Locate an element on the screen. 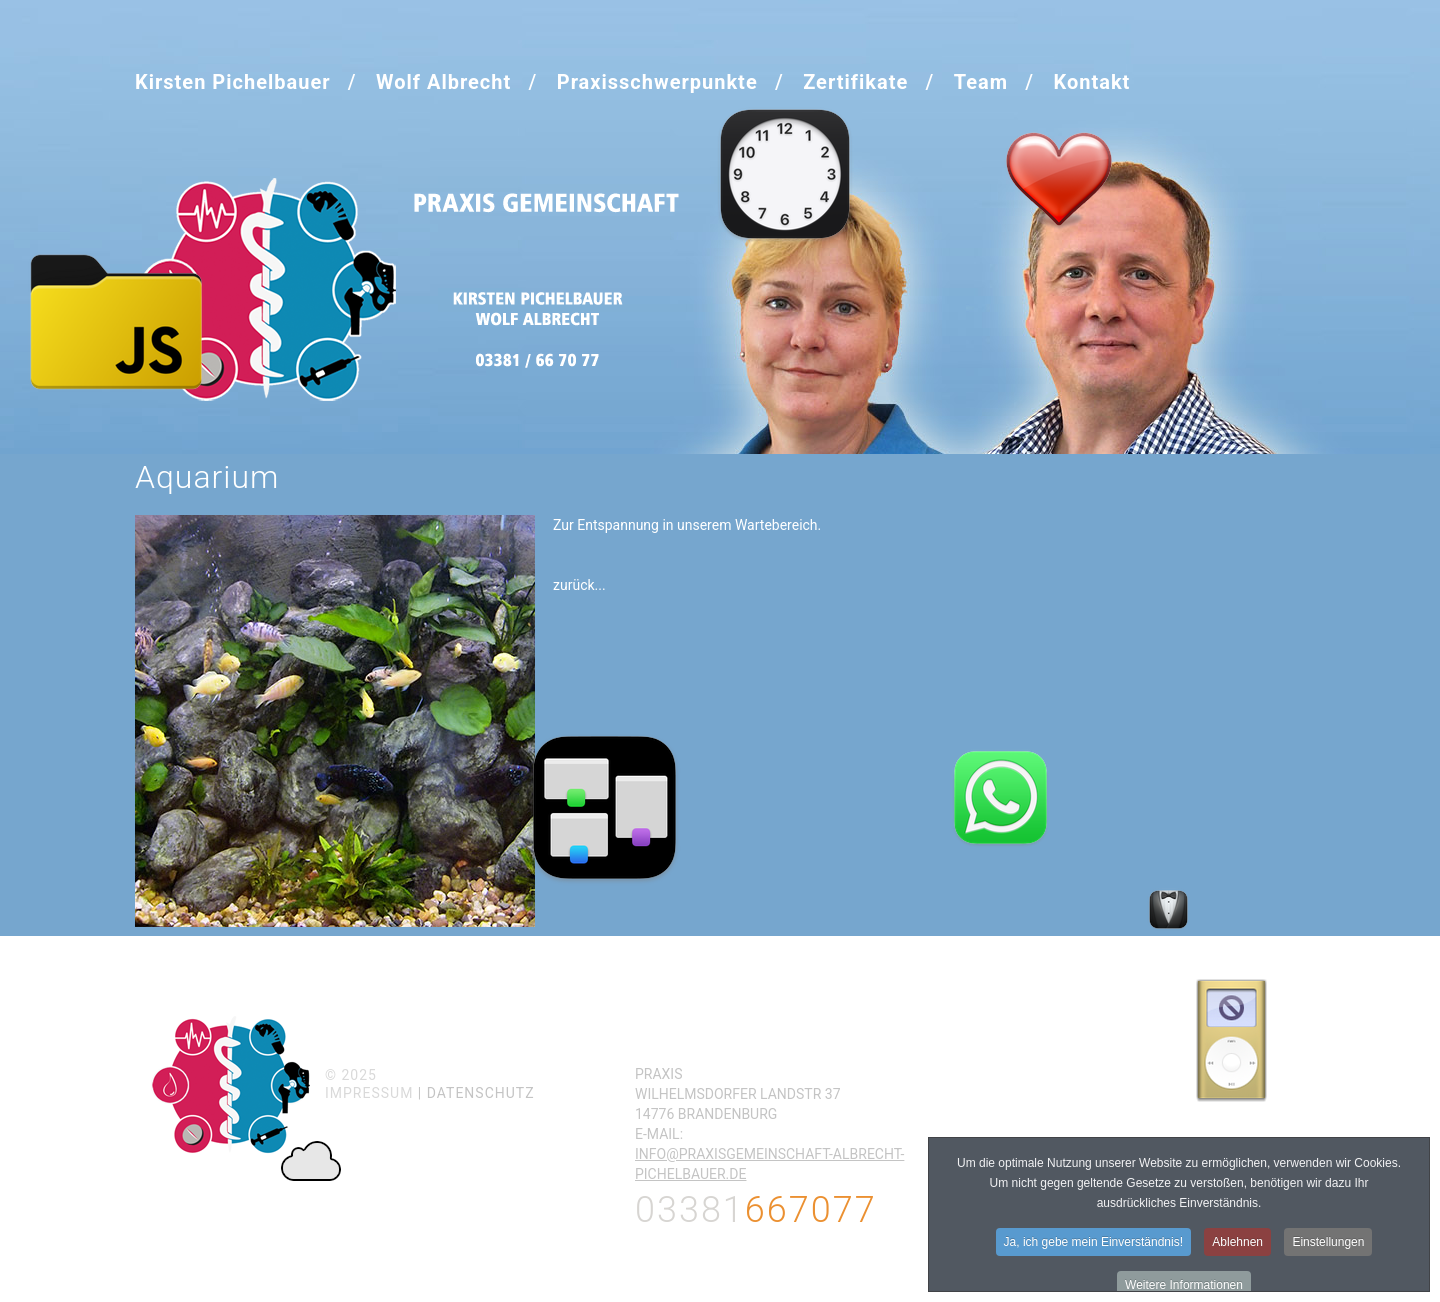 The width and height of the screenshot is (1440, 1302). configure keyboard settings and preferences is located at coordinates (1168, 909).